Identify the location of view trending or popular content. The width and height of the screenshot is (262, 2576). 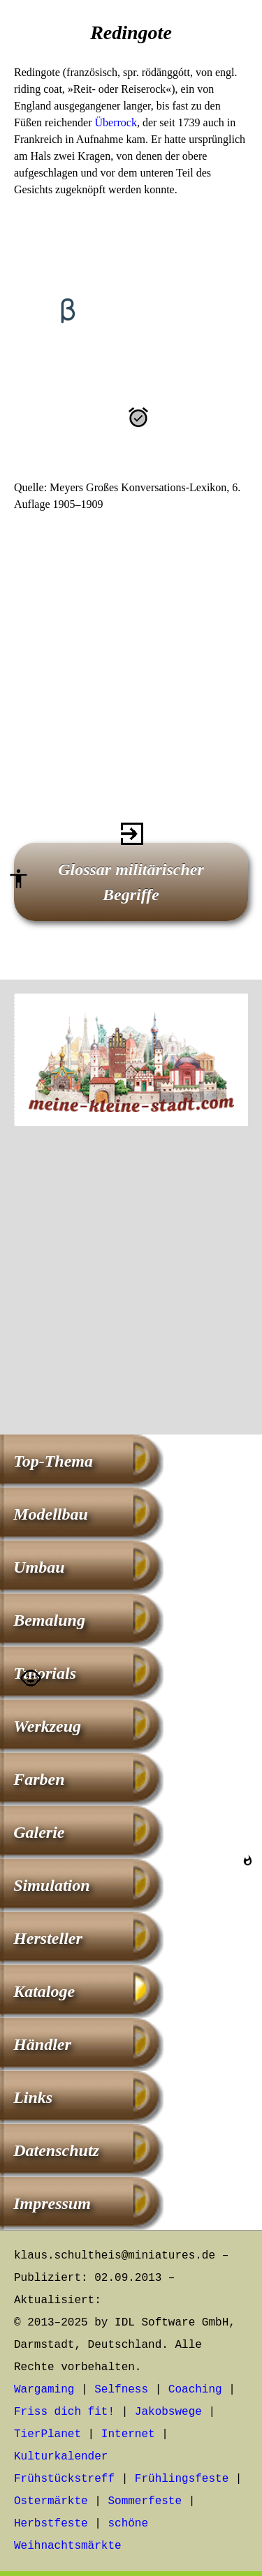
(247, 1860).